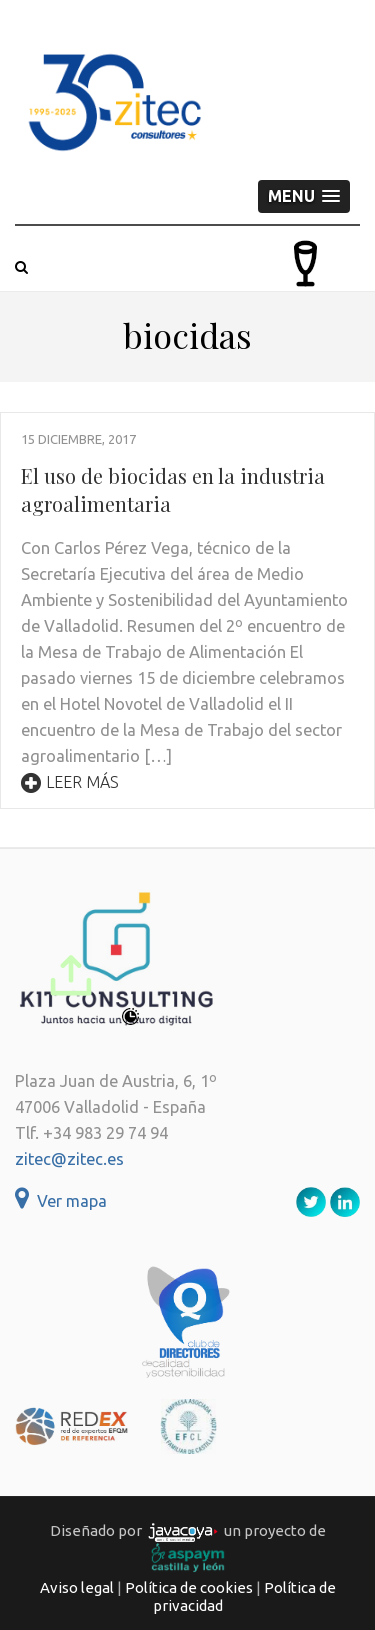 This screenshot has width=375, height=1630. What do you see at coordinates (130, 1016) in the screenshot?
I see `view countdown timer` at bounding box center [130, 1016].